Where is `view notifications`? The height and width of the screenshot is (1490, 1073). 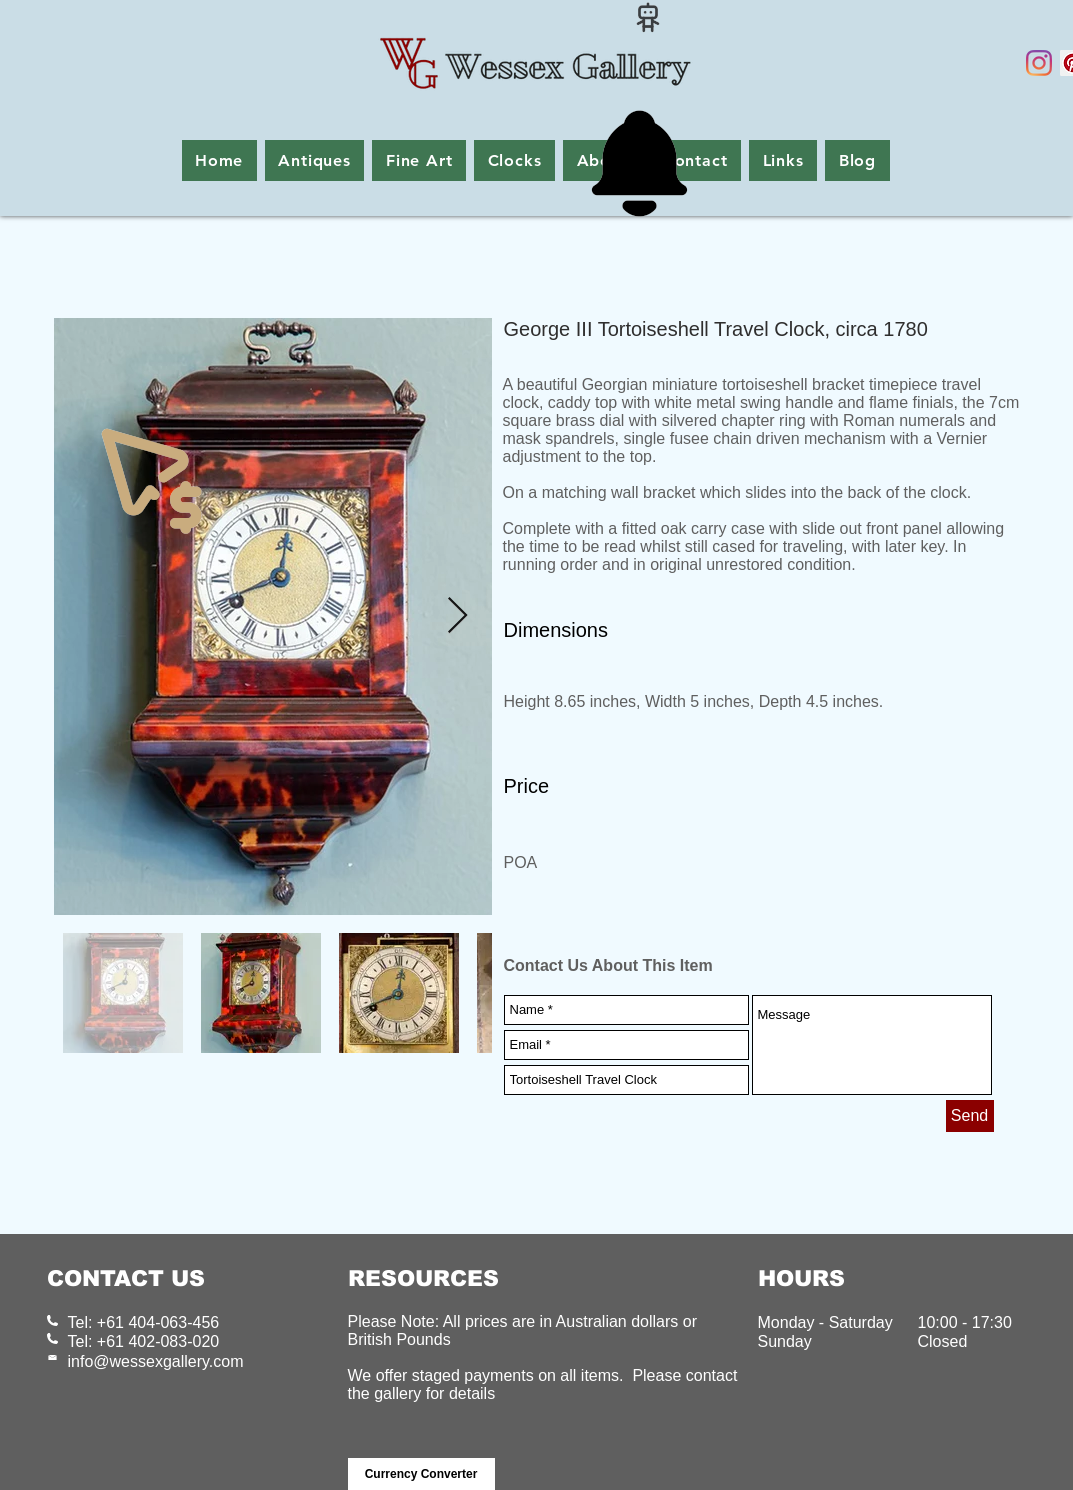 view notifications is located at coordinates (639, 163).